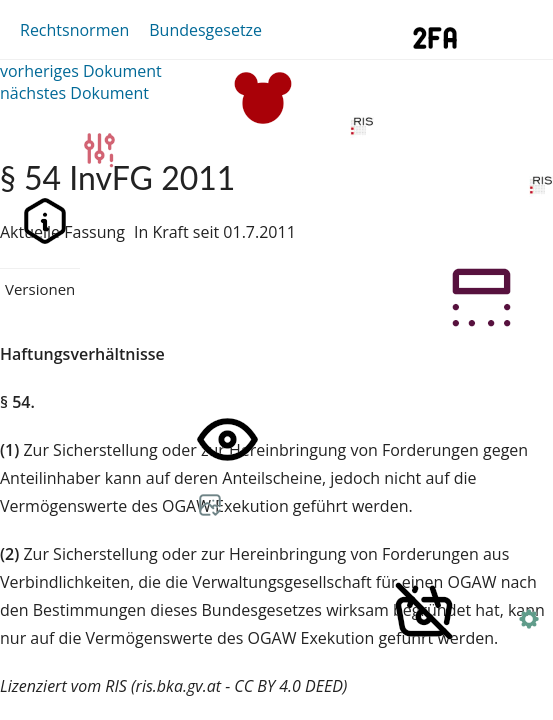 The width and height of the screenshot is (553, 720). Describe the element at coordinates (210, 505) in the screenshot. I see `photo successfully uploaded` at that location.